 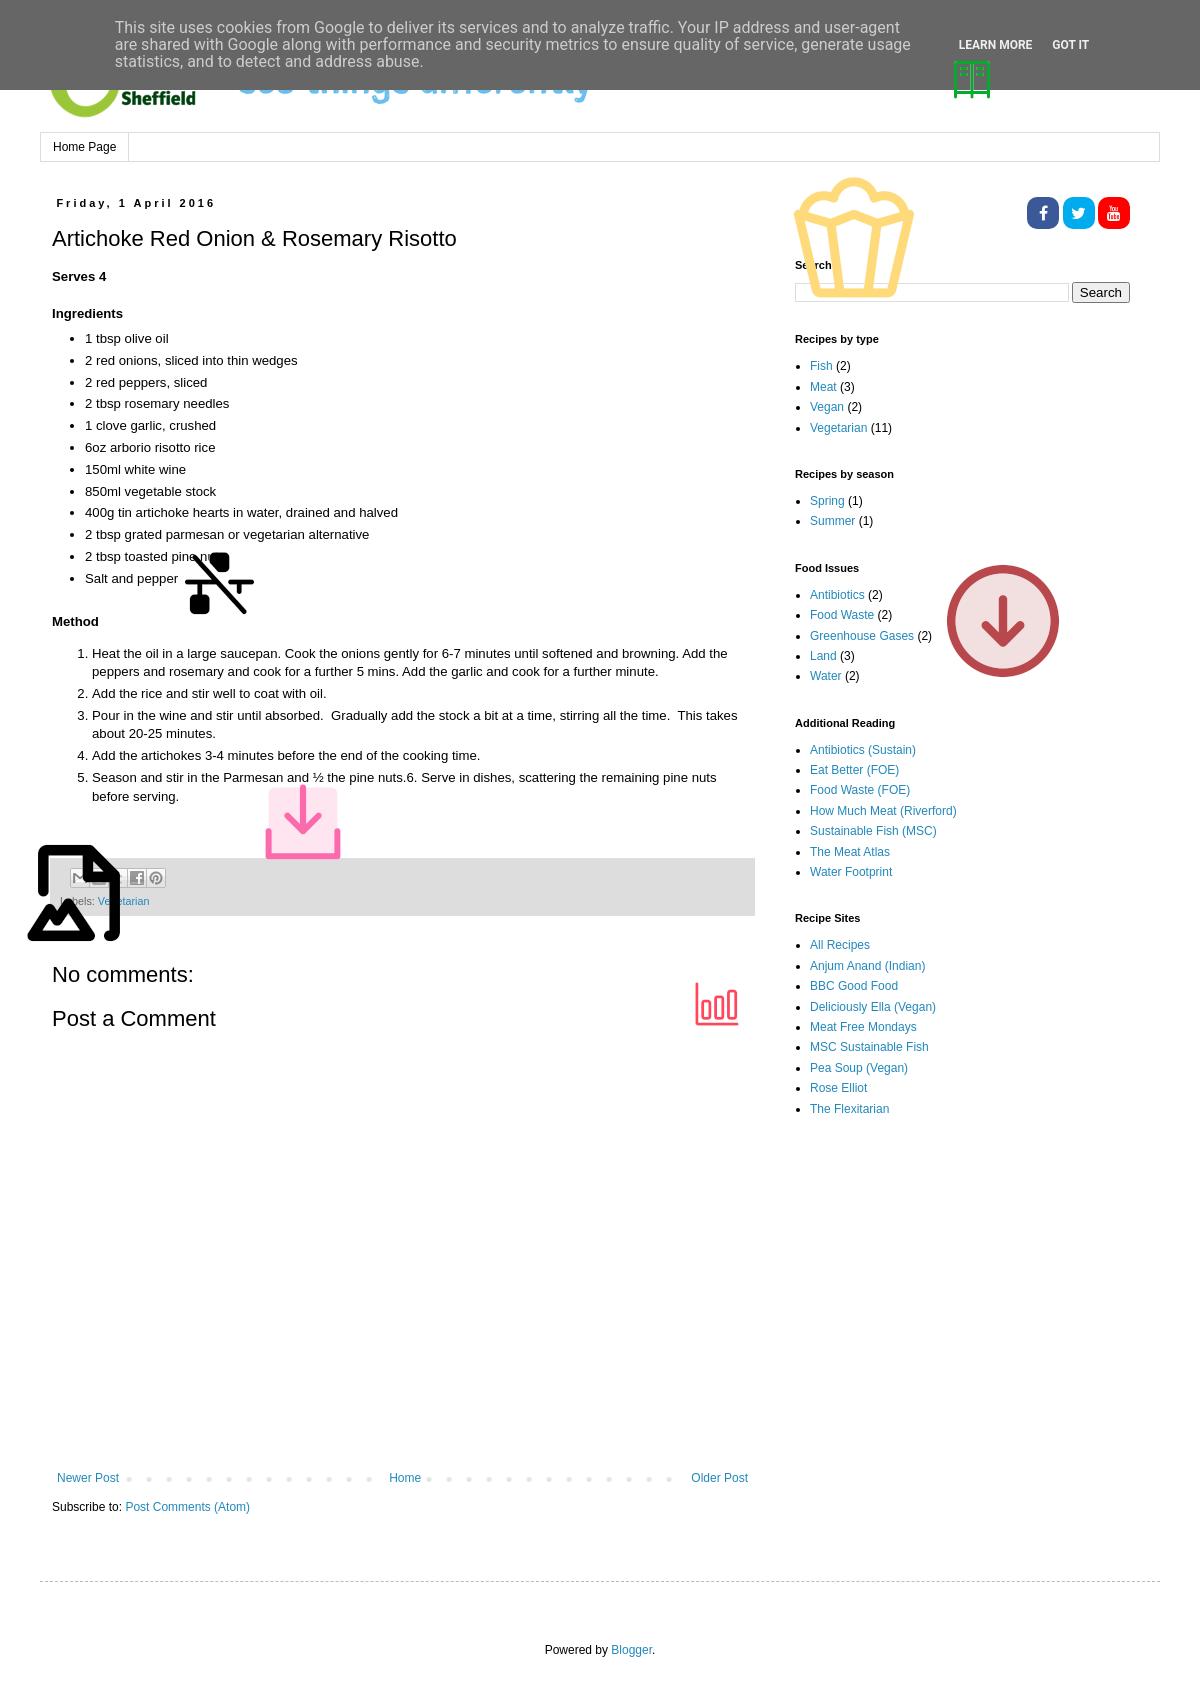 What do you see at coordinates (79, 893) in the screenshot?
I see `view image file` at bounding box center [79, 893].